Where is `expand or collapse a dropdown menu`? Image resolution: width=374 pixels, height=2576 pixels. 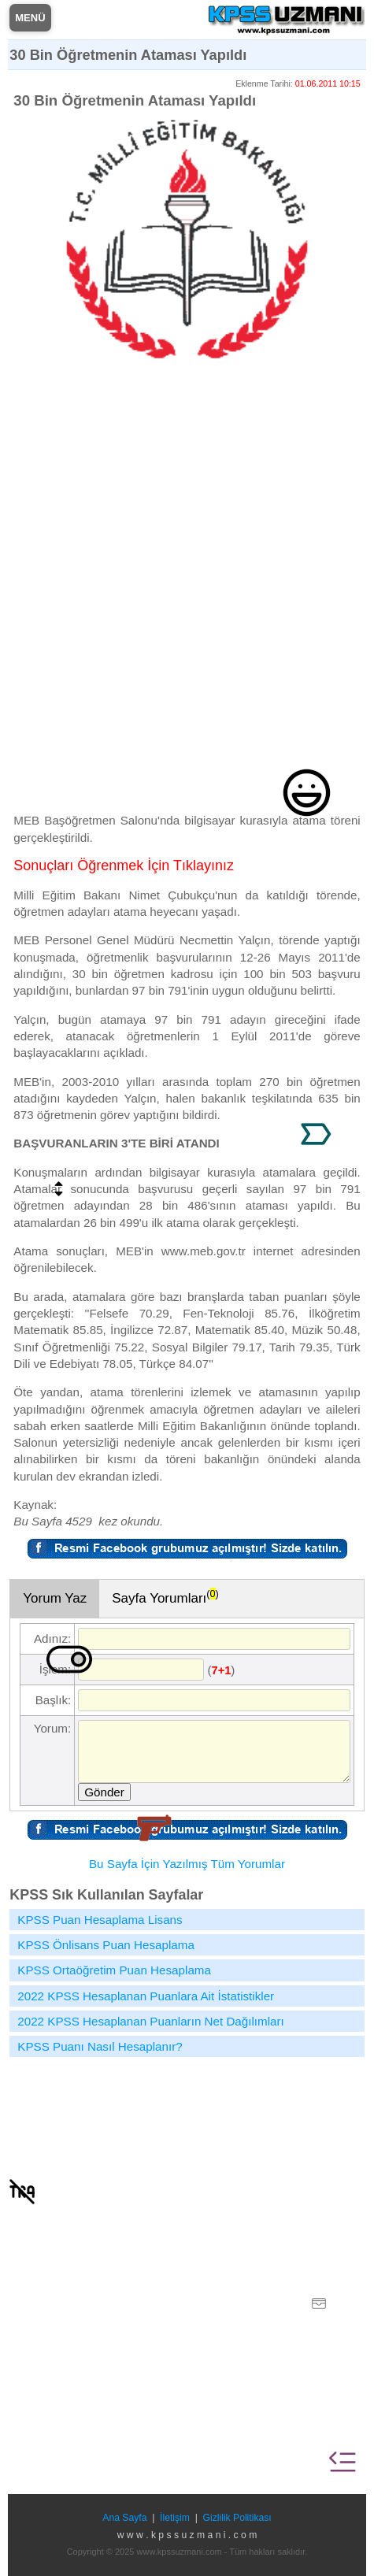 expand or collapse a dropdown menu is located at coordinates (58, 1188).